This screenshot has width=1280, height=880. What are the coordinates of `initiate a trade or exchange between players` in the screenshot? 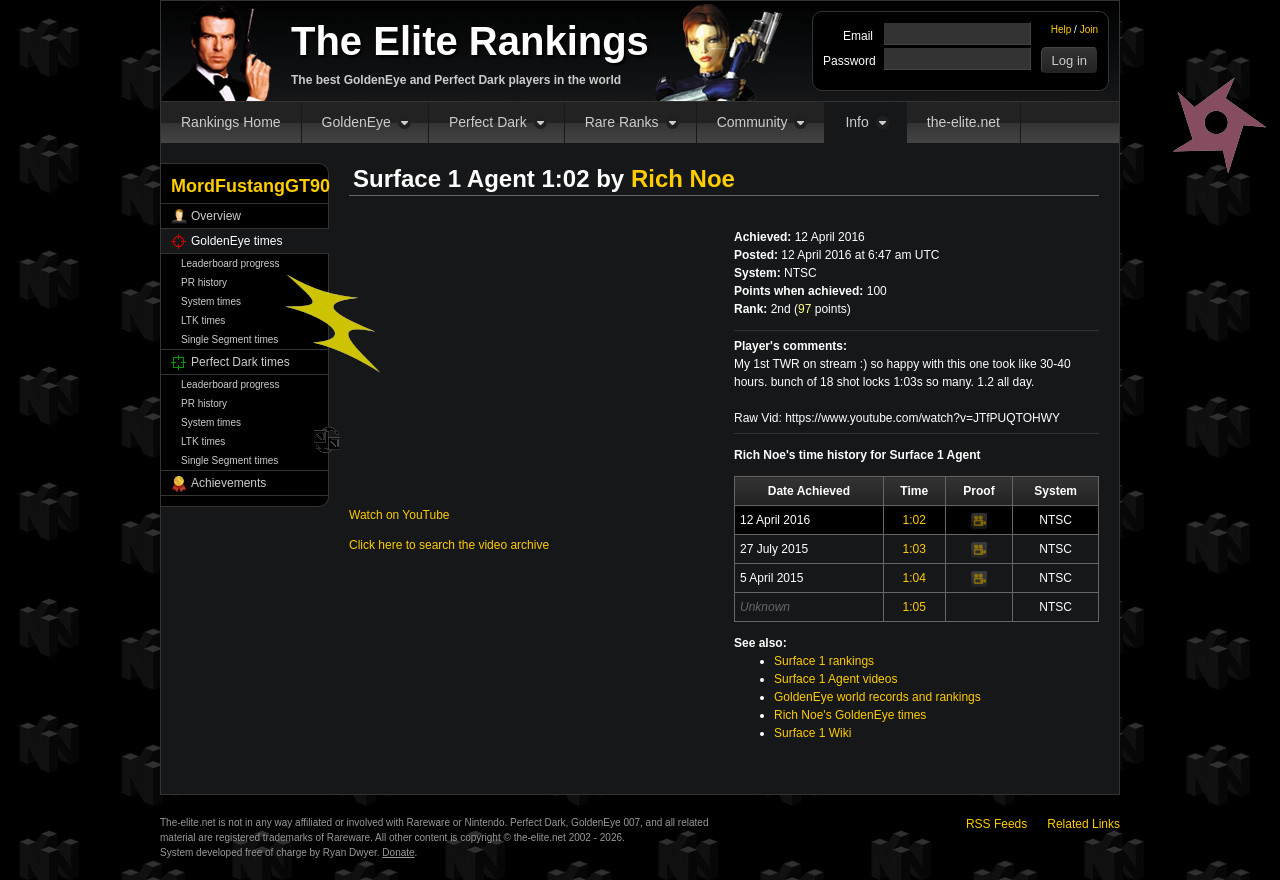 It's located at (327, 440).